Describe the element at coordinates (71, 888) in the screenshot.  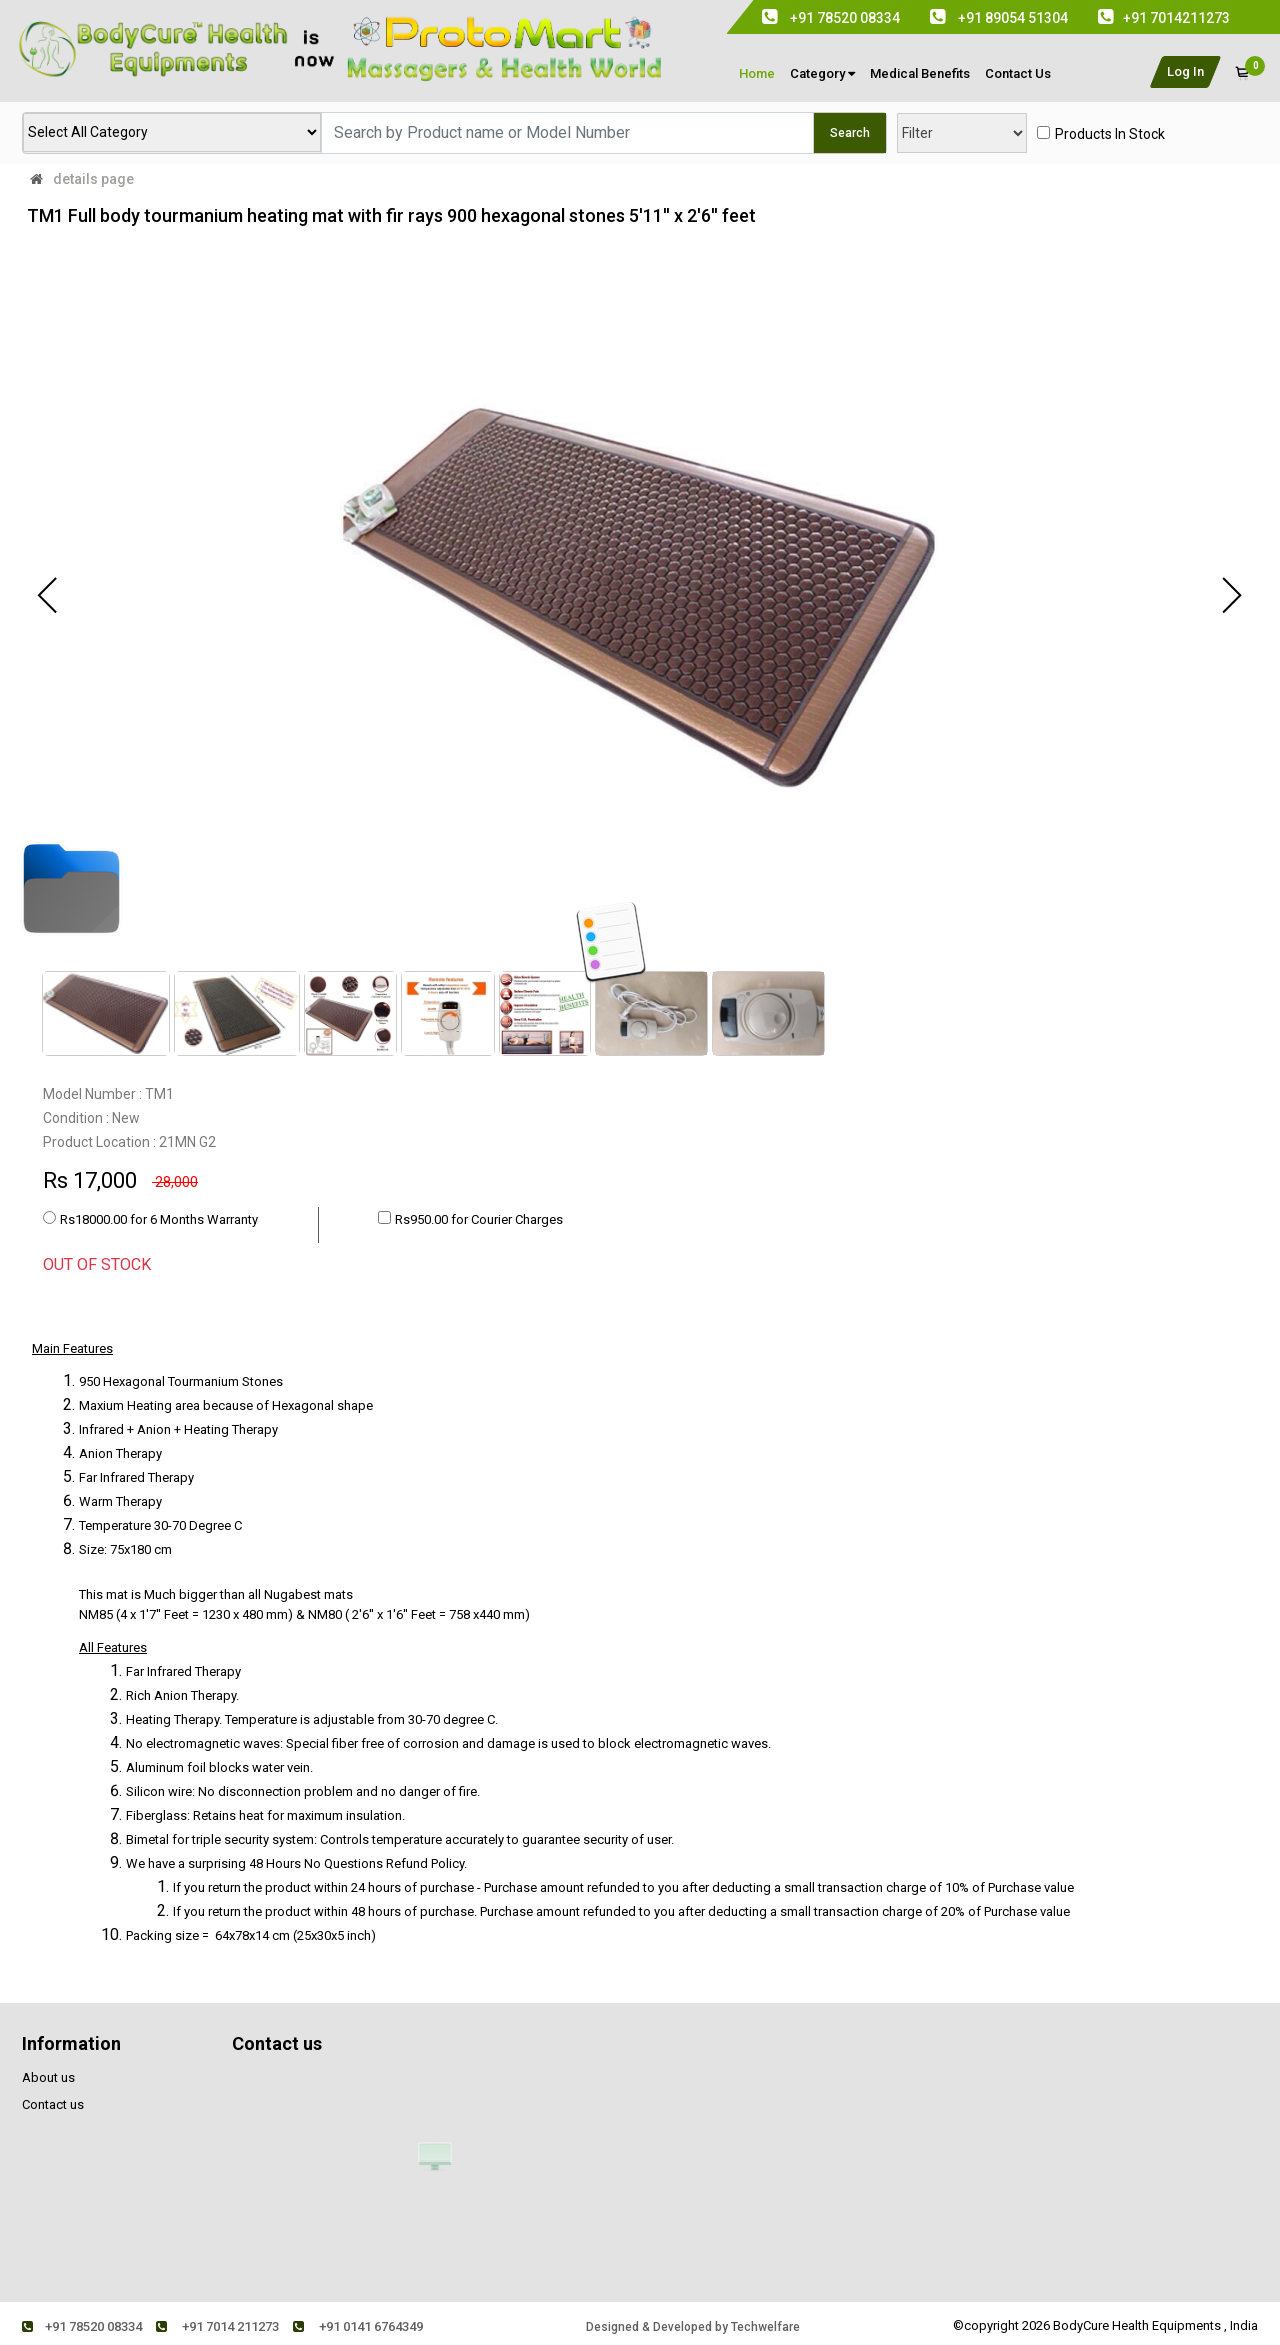
I see `drop files here to move them into this folder` at that location.